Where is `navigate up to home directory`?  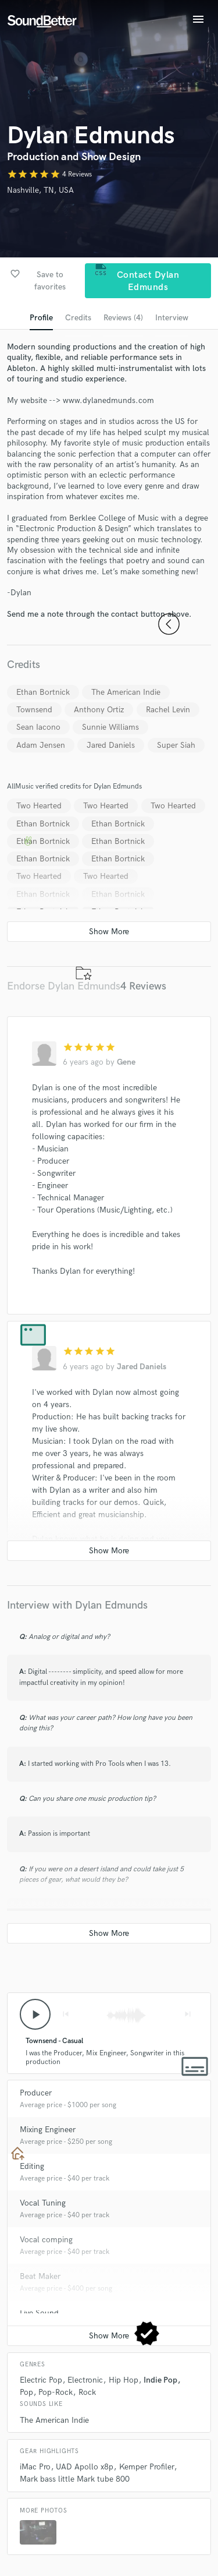
navigate up to home directory is located at coordinates (17, 2153).